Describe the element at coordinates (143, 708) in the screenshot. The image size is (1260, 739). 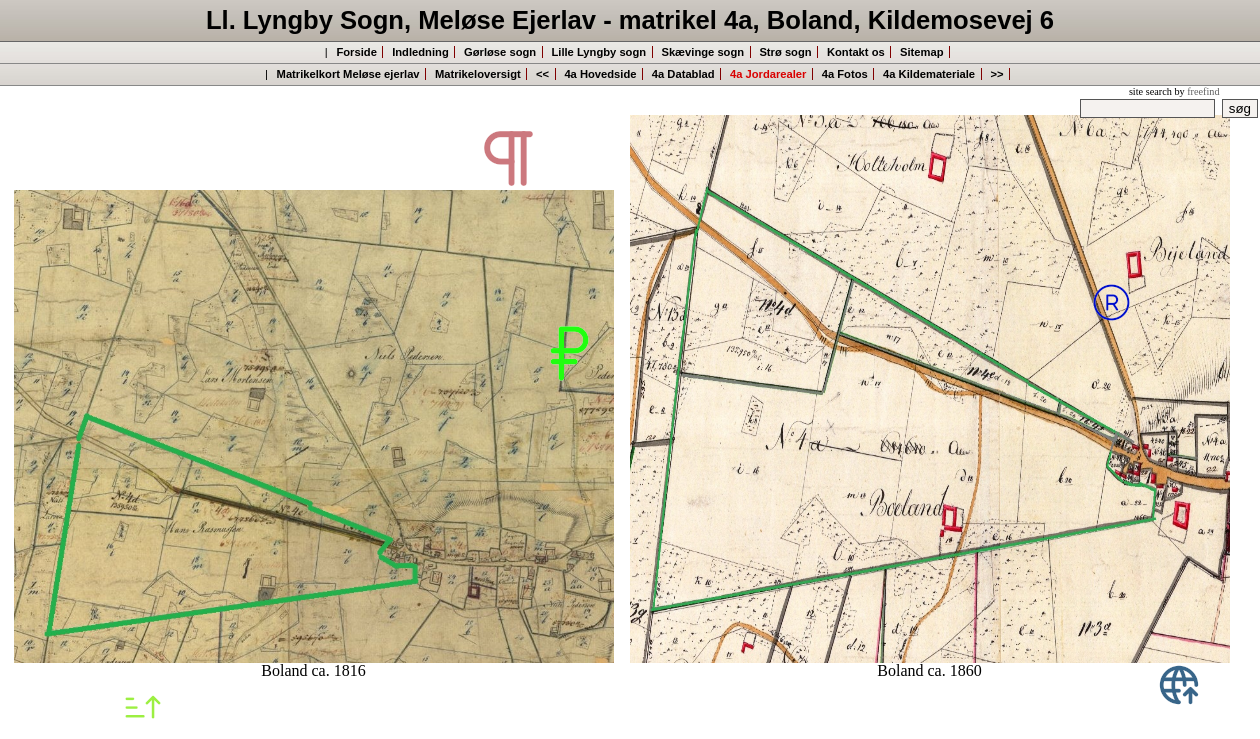
I see `sort items in ascending order` at that location.